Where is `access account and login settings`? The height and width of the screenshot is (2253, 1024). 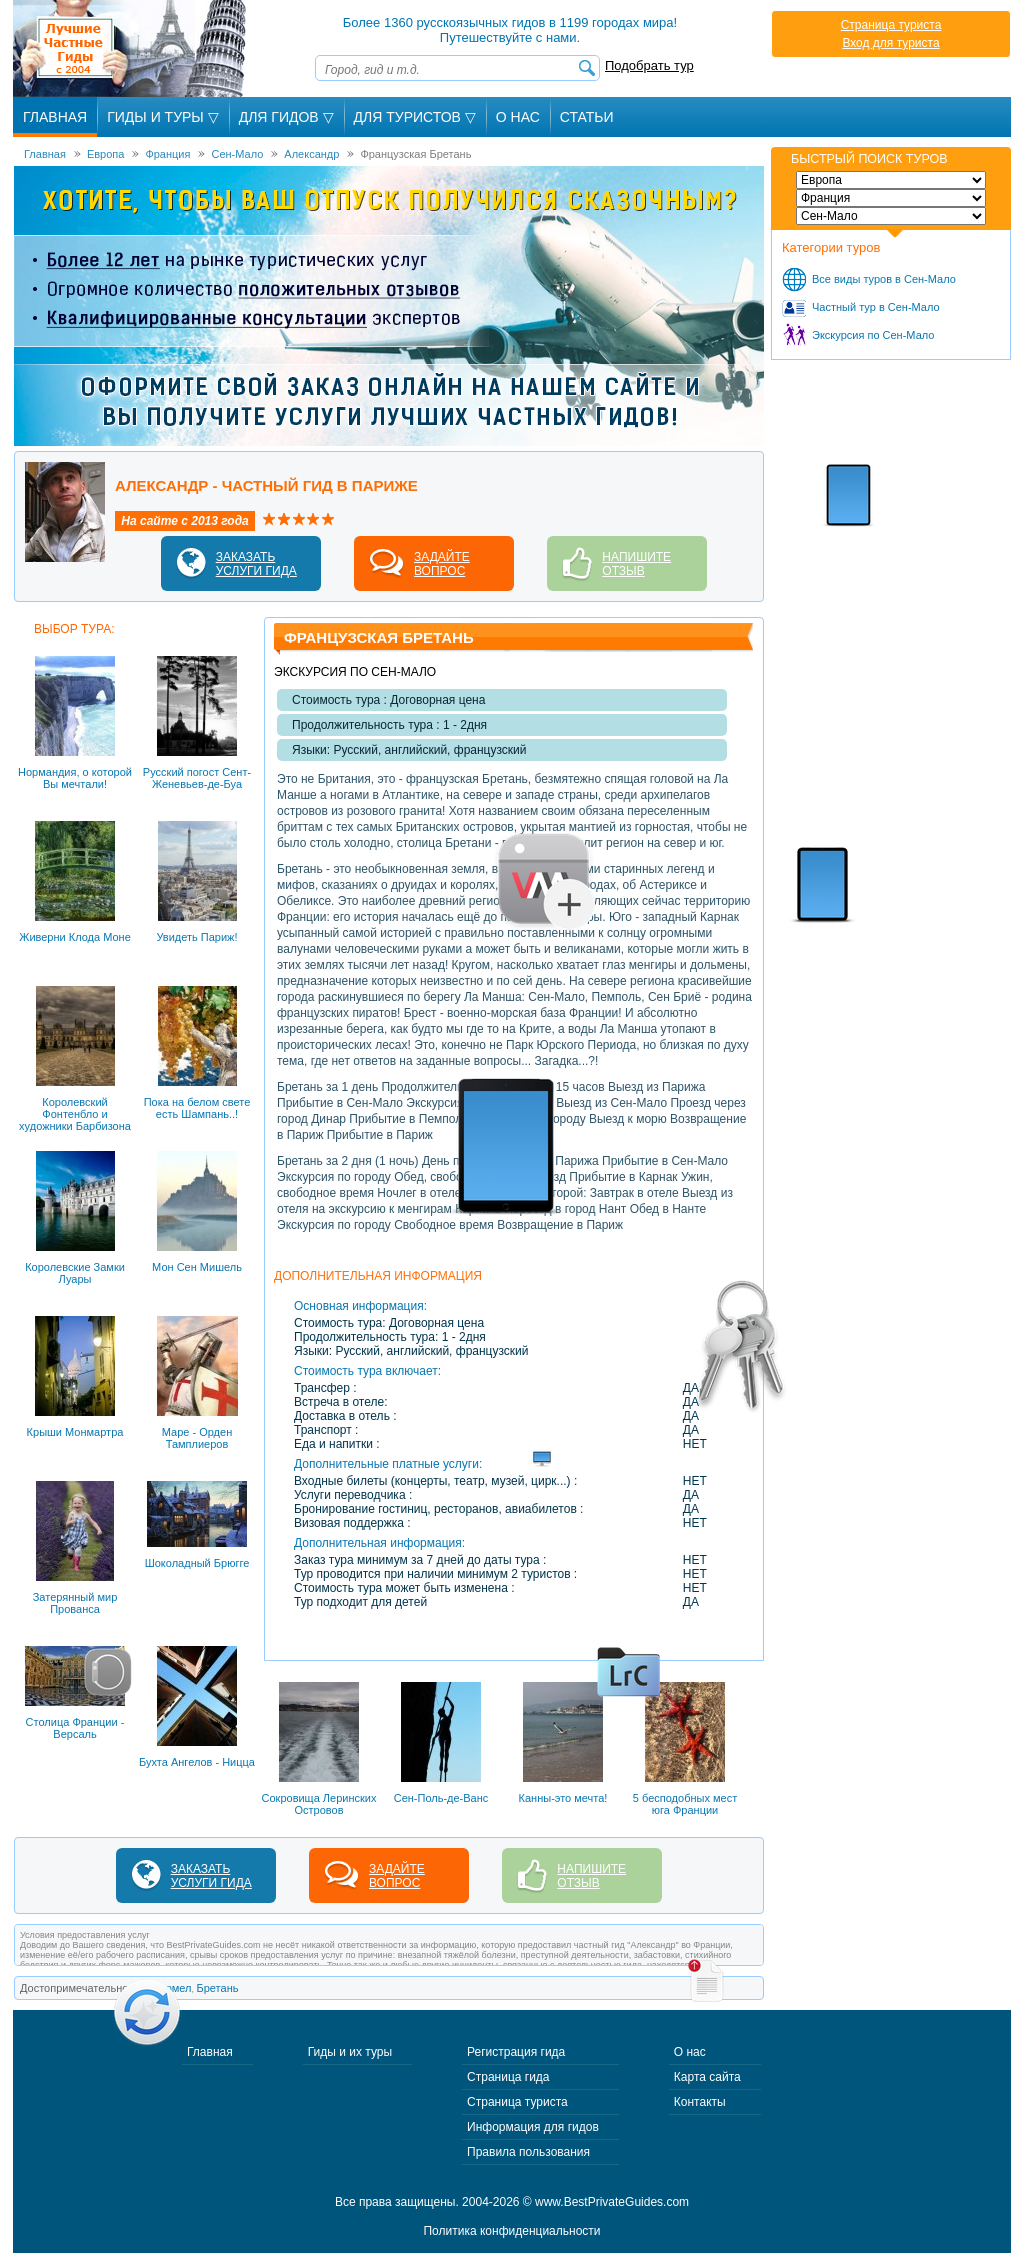
access account and login settings is located at coordinates (742, 1348).